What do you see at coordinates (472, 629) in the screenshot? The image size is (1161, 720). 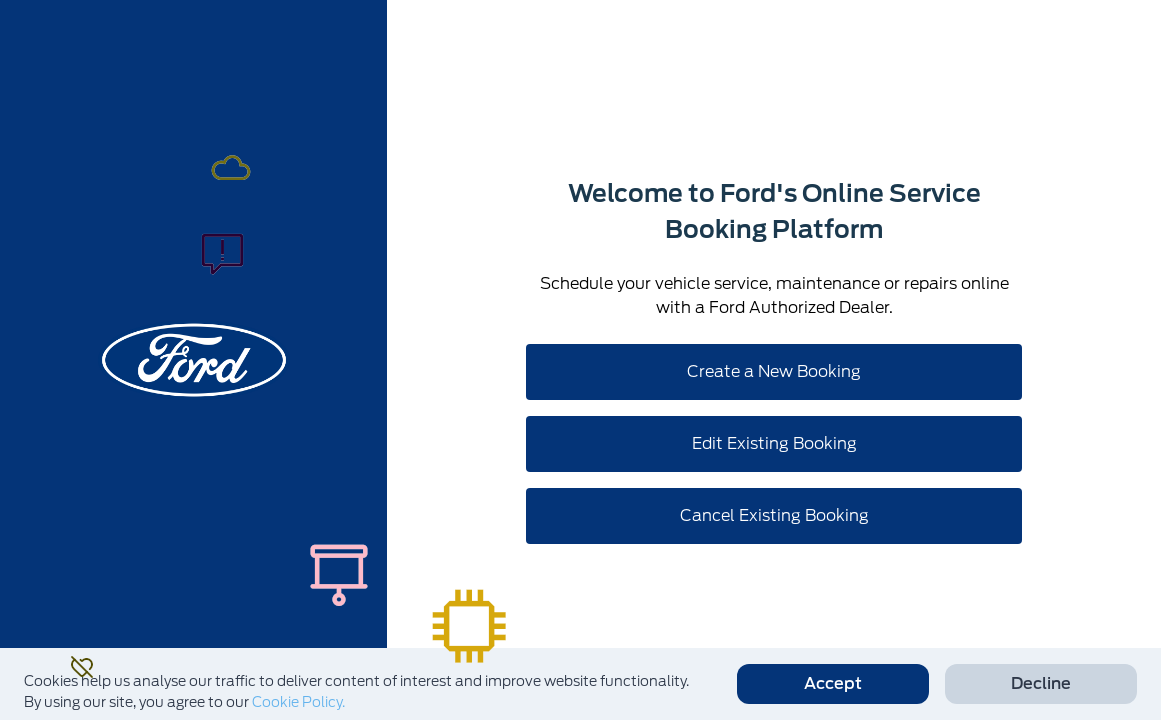 I see `view hardware or processor information` at bounding box center [472, 629].